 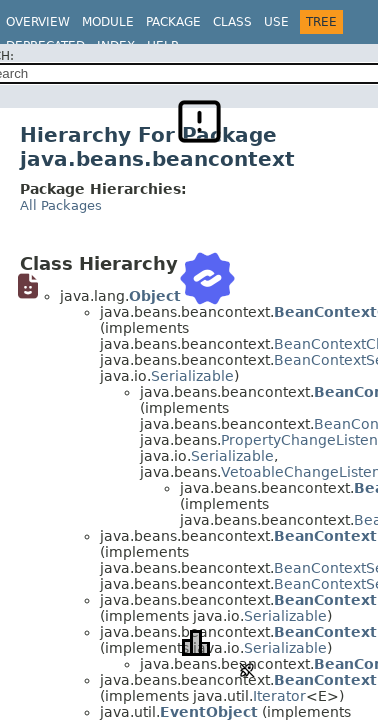 What do you see at coordinates (28, 286) in the screenshot?
I see `view a friendly or positive document` at bounding box center [28, 286].